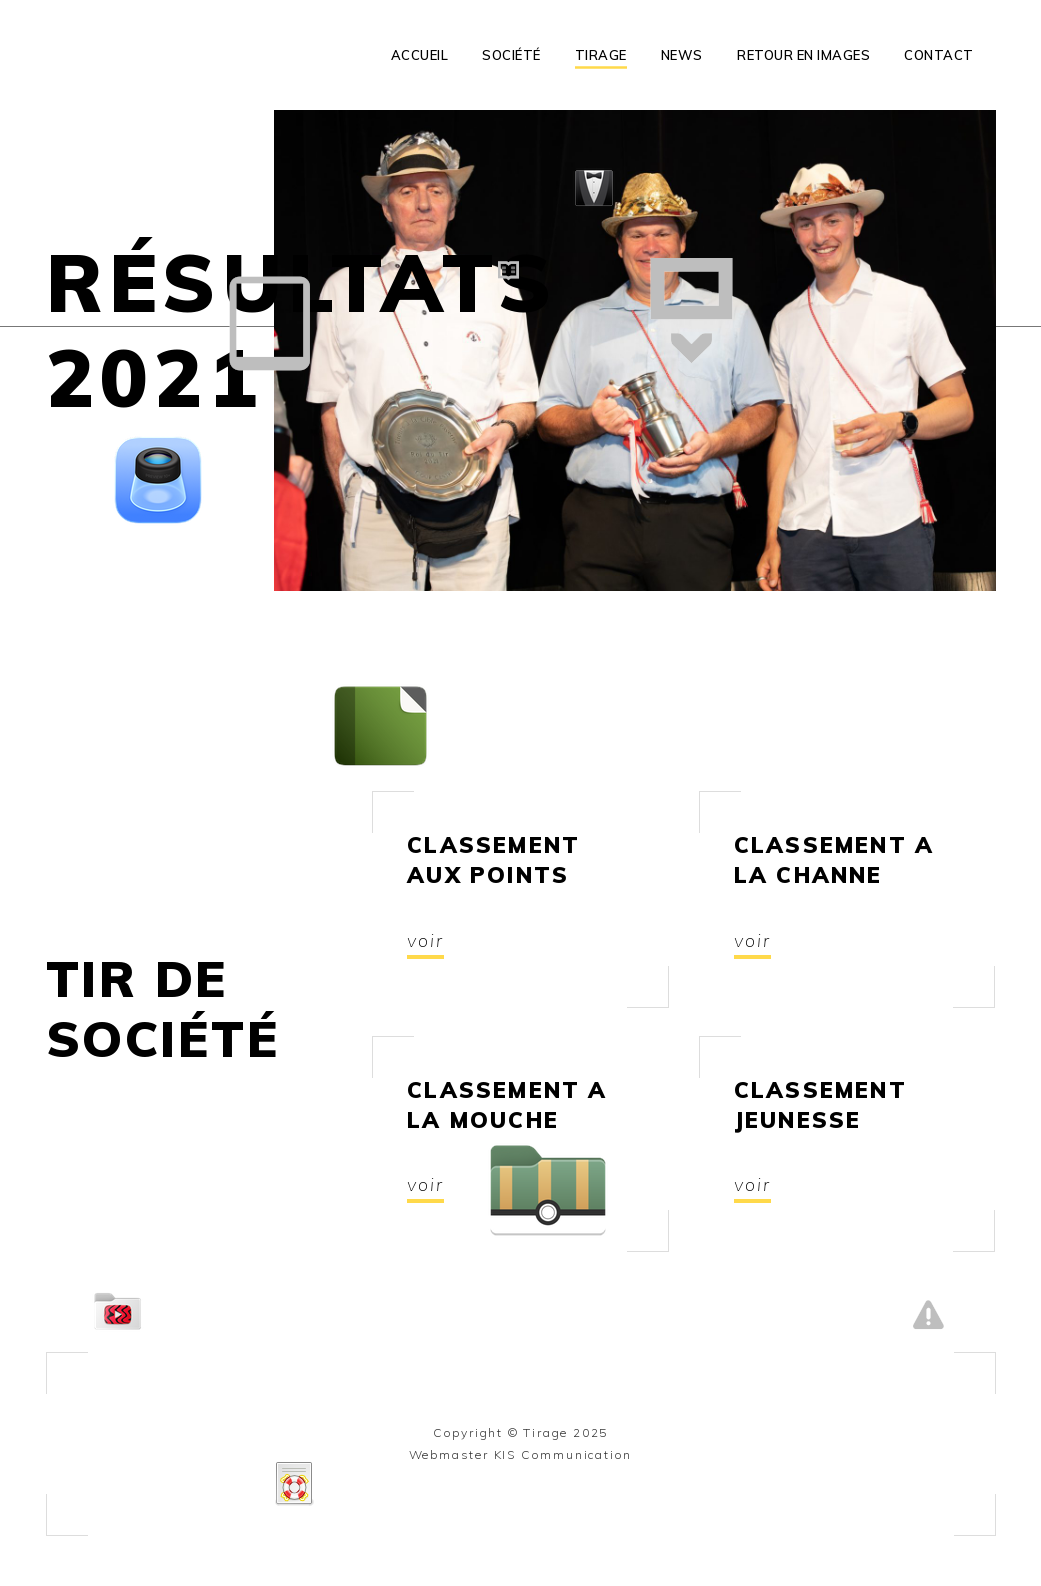 The width and height of the screenshot is (1041, 1586). I want to click on access help documentation, so click(294, 1483).